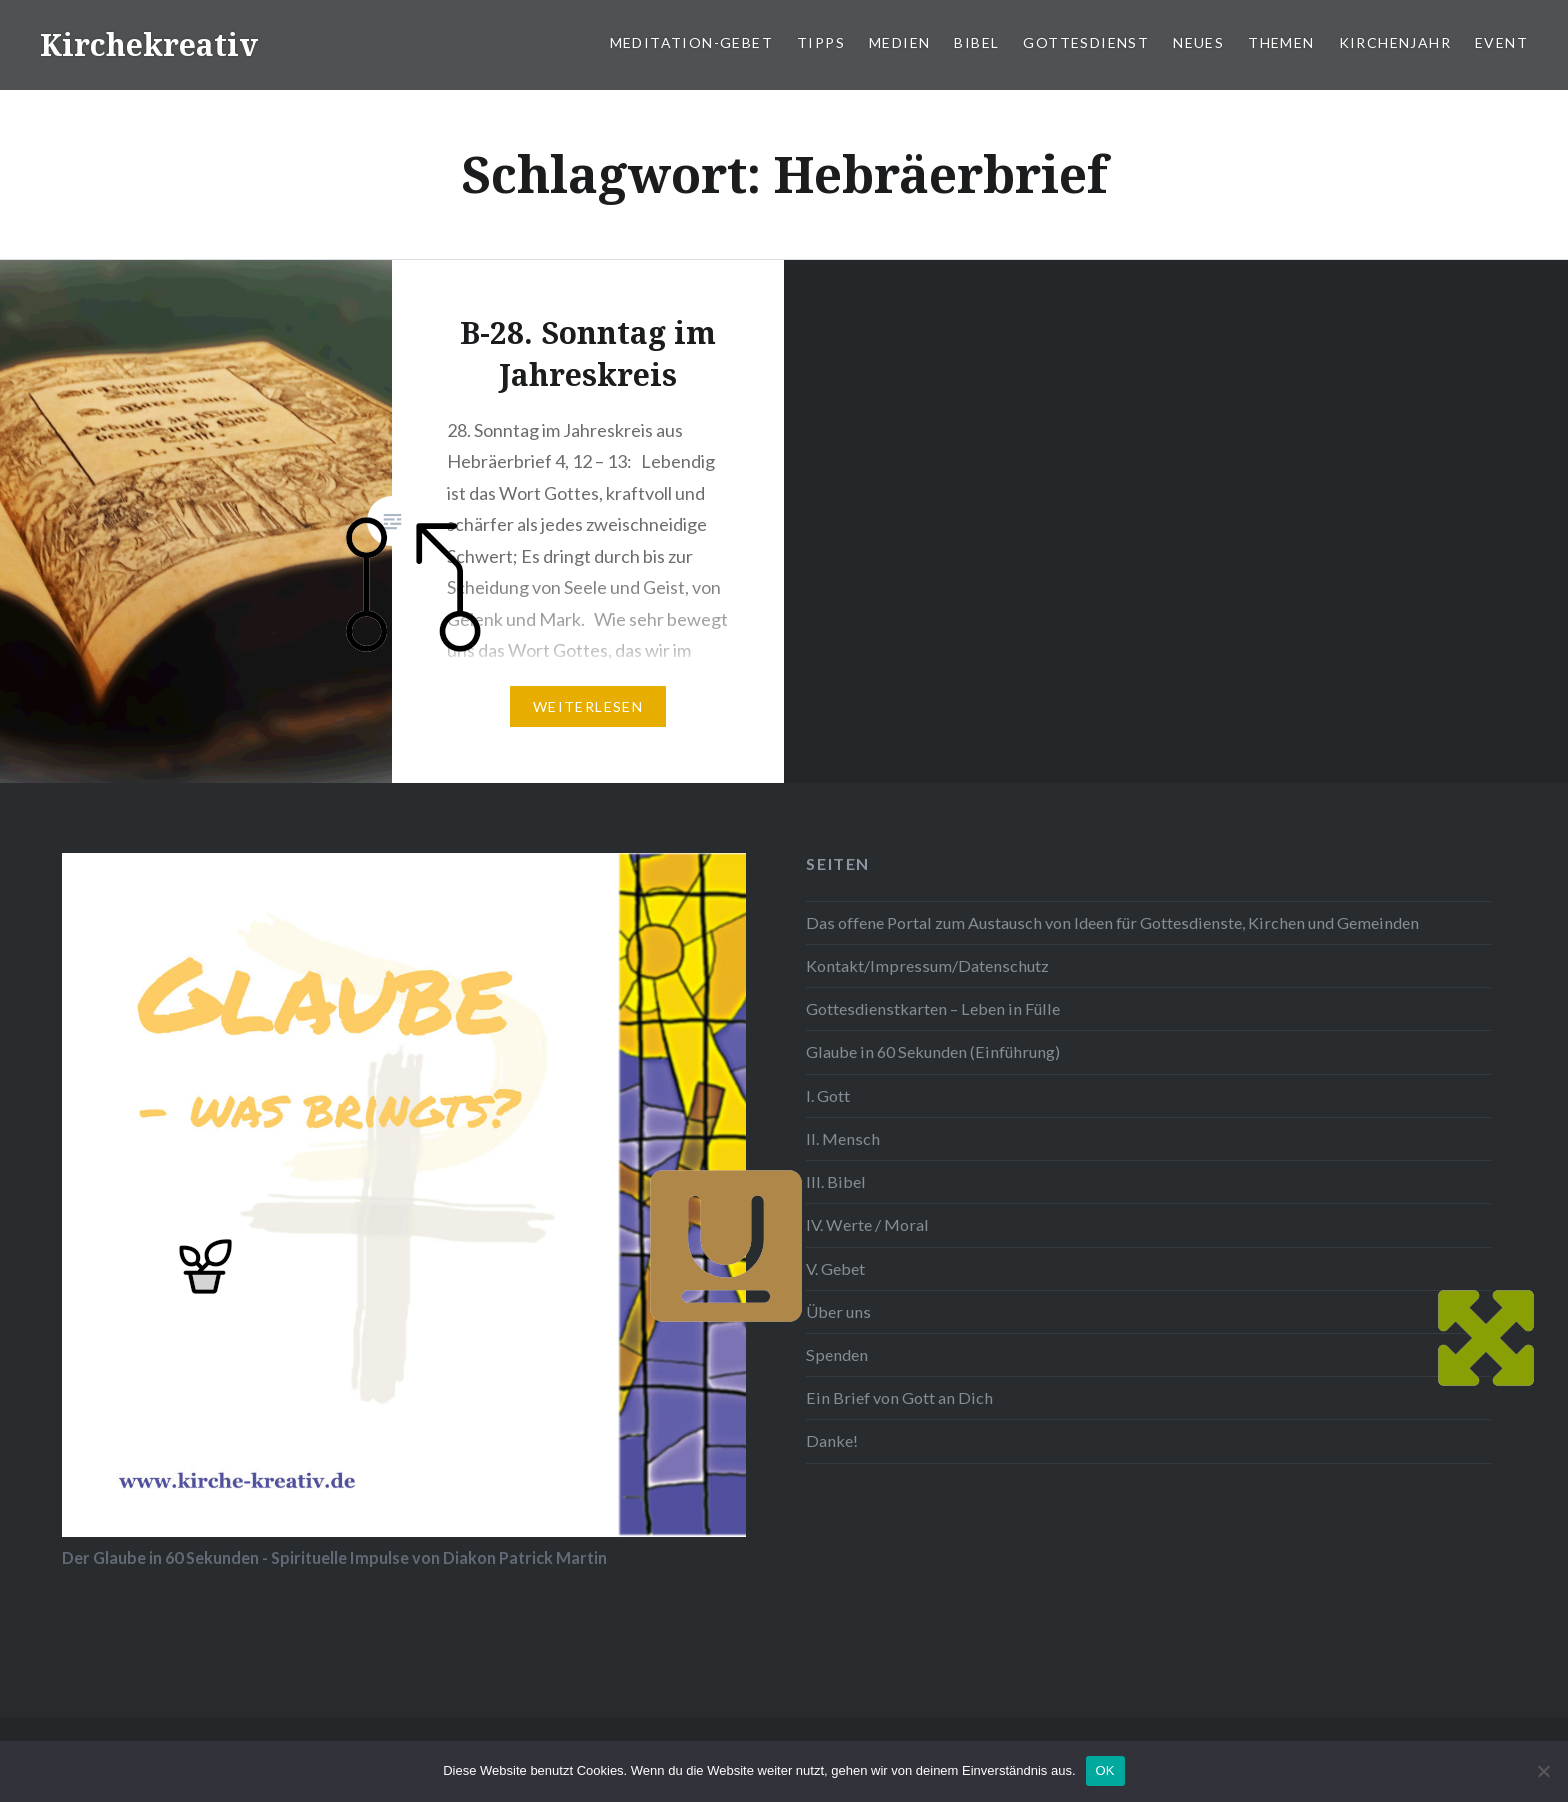  What do you see at coordinates (1486, 1338) in the screenshot?
I see `maximize window to full screen` at bounding box center [1486, 1338].